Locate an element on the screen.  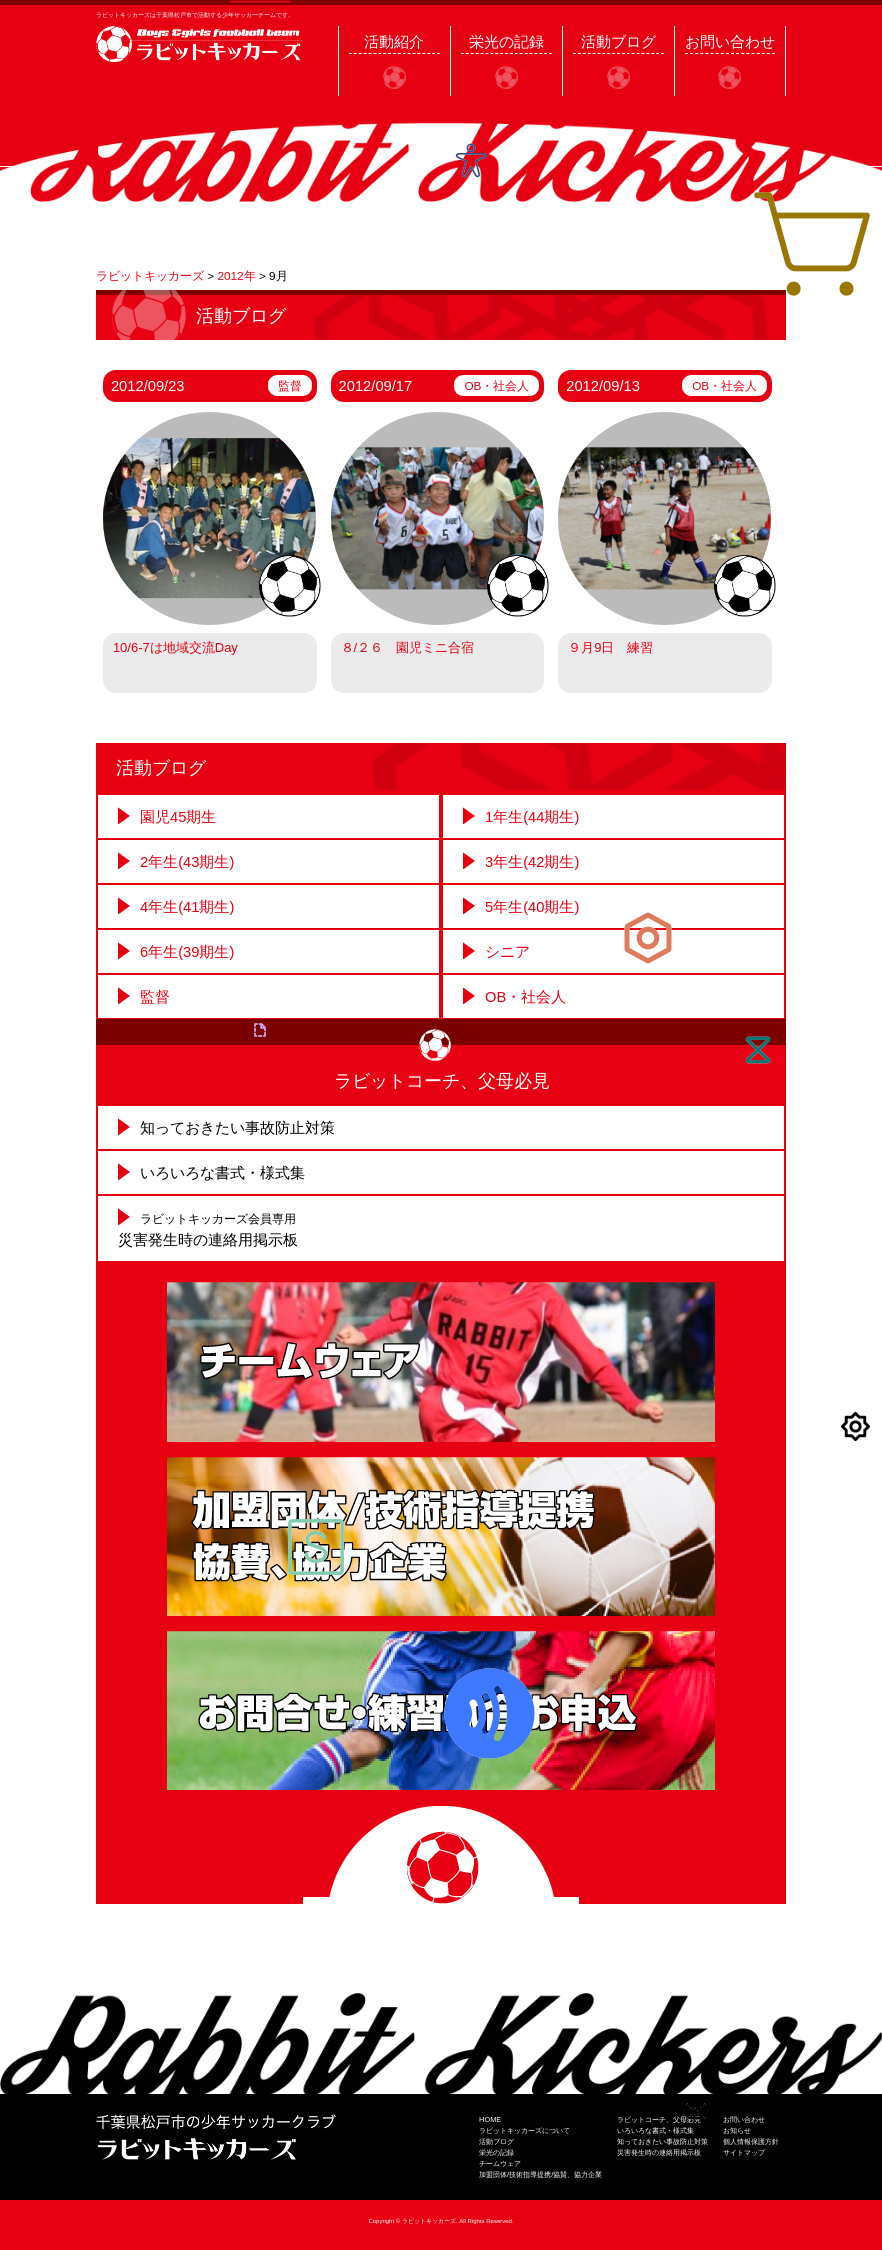
accessibility settings or features is located at coordinates (471, 161).